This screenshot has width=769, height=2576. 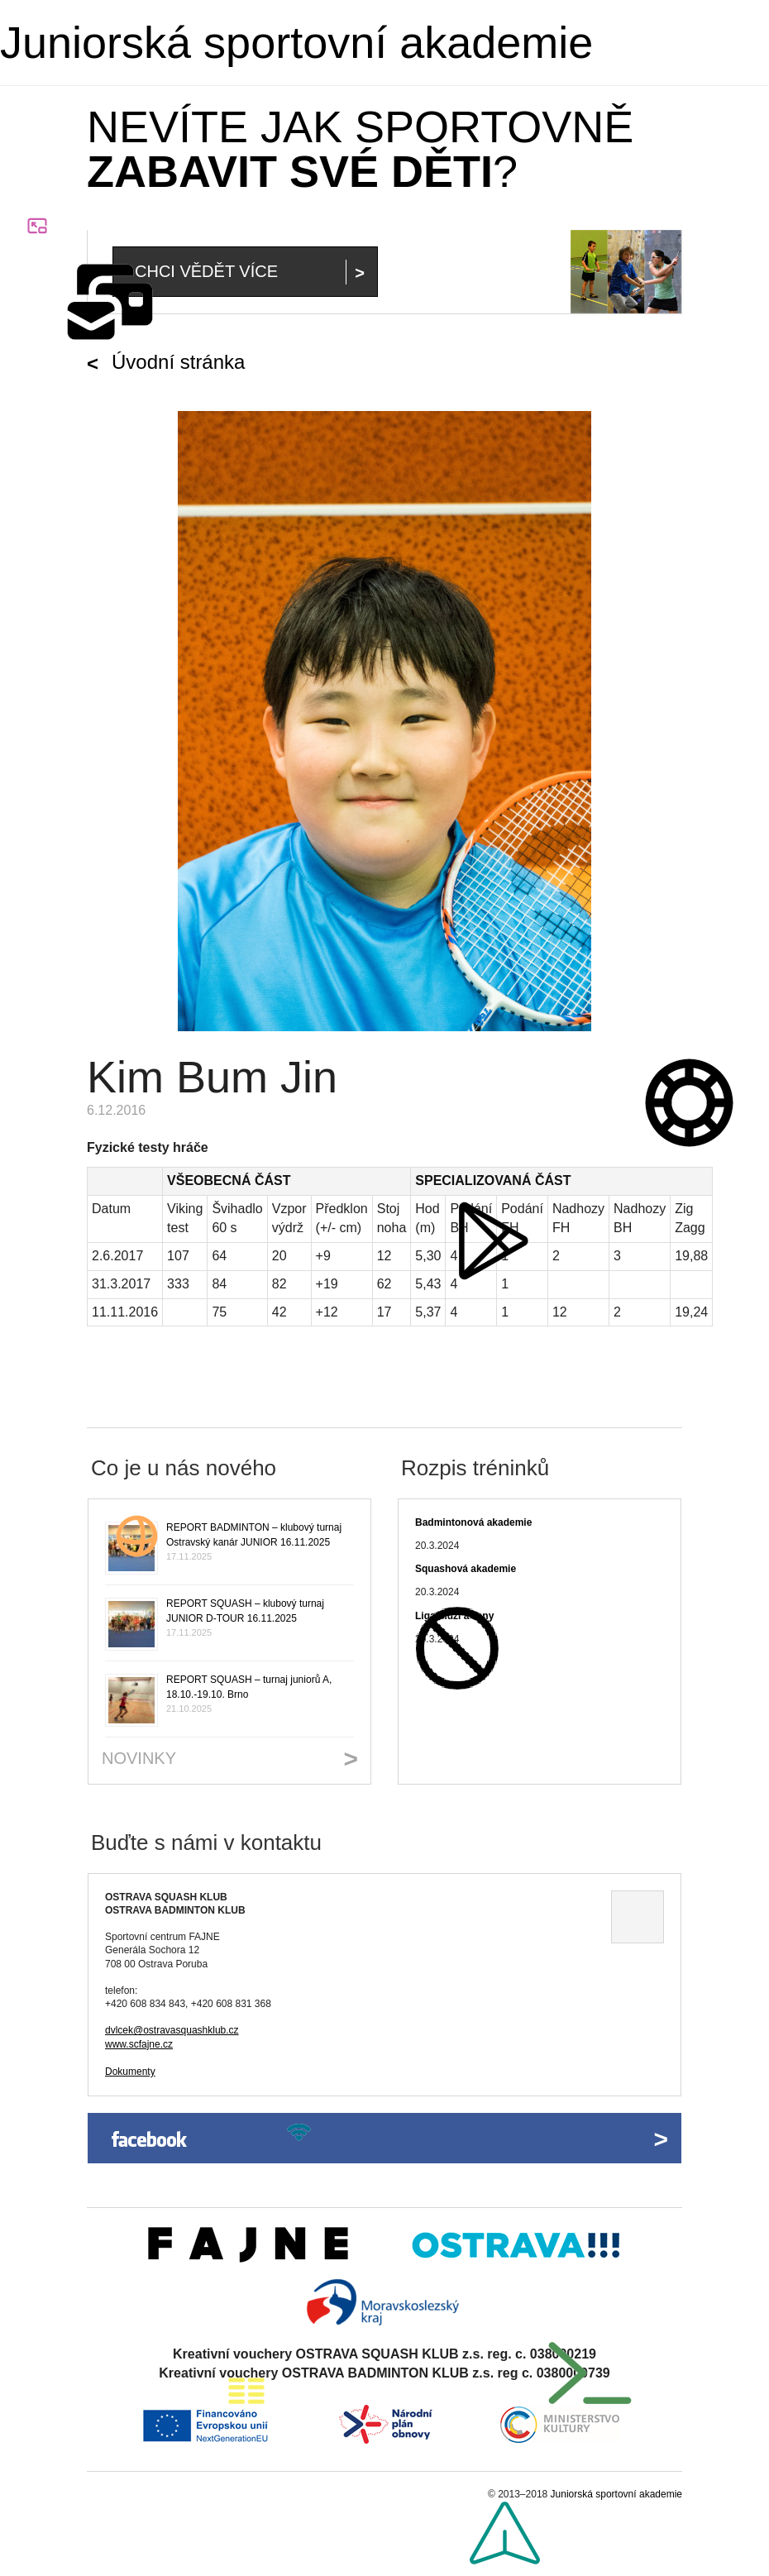 What do you see at coordinates (504, 2534) in the screenshot?
I see `send a message` at bounding box center [504, 2534].